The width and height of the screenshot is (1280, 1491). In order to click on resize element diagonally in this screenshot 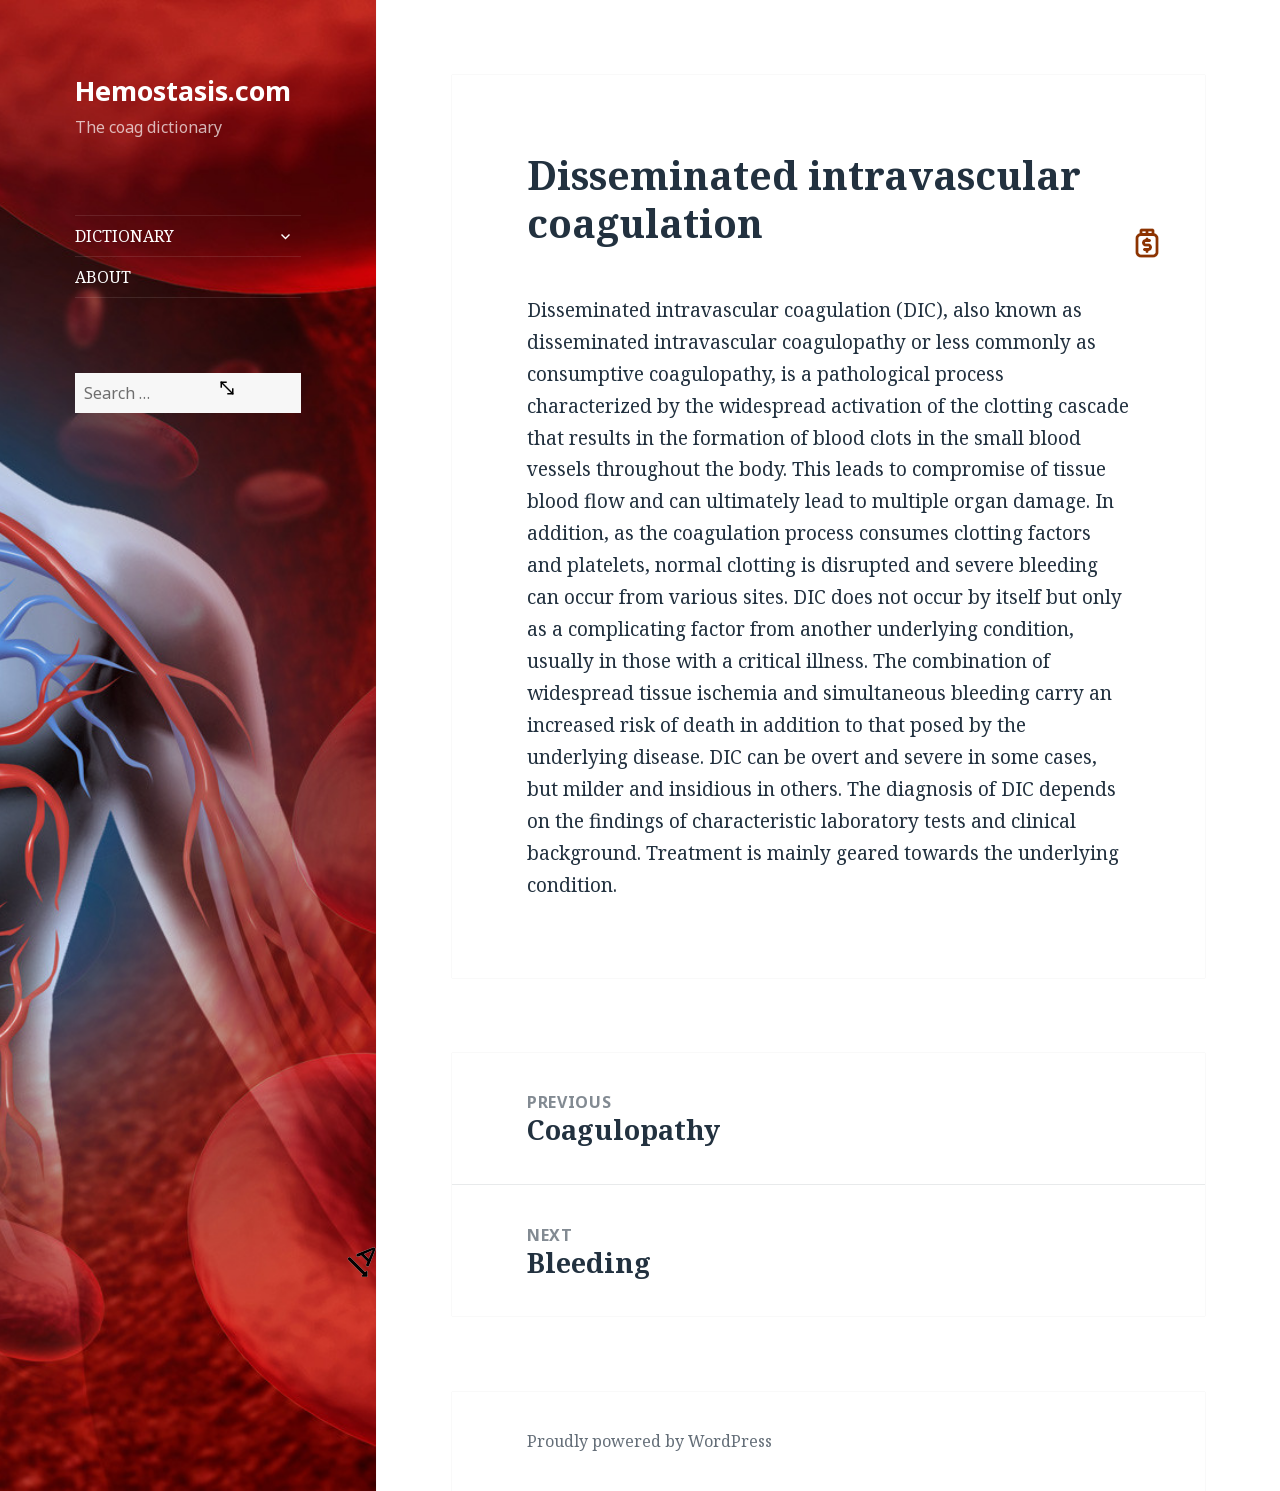, I will do `click(227, 388)`.